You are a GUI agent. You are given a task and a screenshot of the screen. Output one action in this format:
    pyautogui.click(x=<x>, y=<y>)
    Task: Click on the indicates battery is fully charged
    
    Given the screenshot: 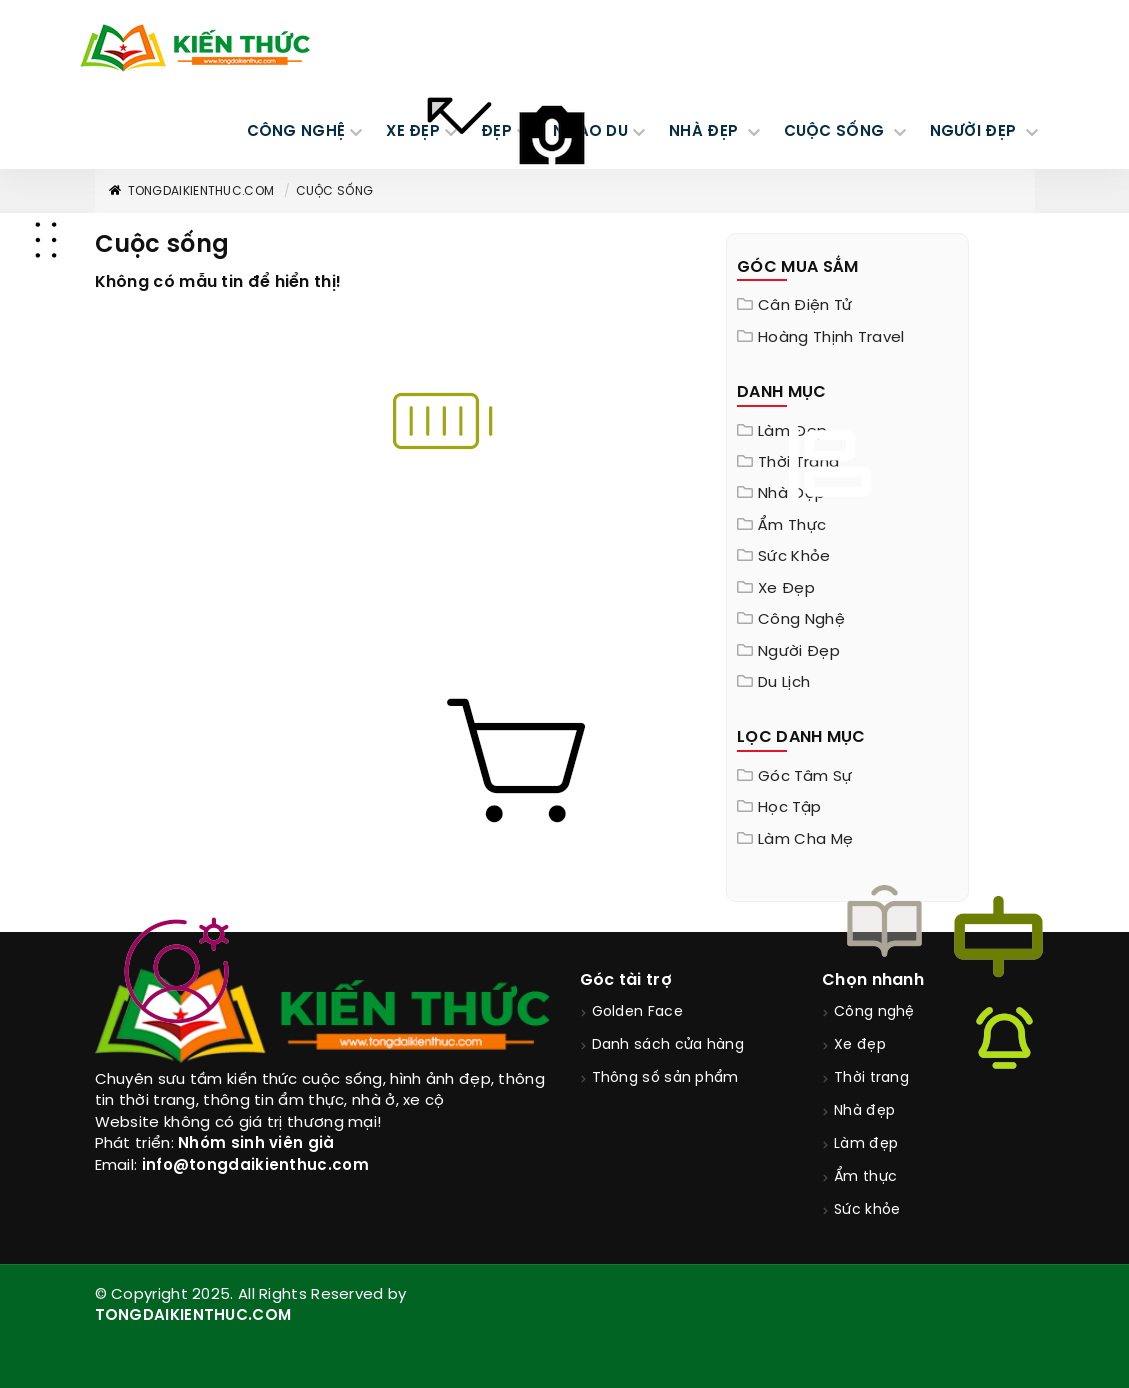 What is the action you would take?
    pyautogui.click(x=441, y=421)
    